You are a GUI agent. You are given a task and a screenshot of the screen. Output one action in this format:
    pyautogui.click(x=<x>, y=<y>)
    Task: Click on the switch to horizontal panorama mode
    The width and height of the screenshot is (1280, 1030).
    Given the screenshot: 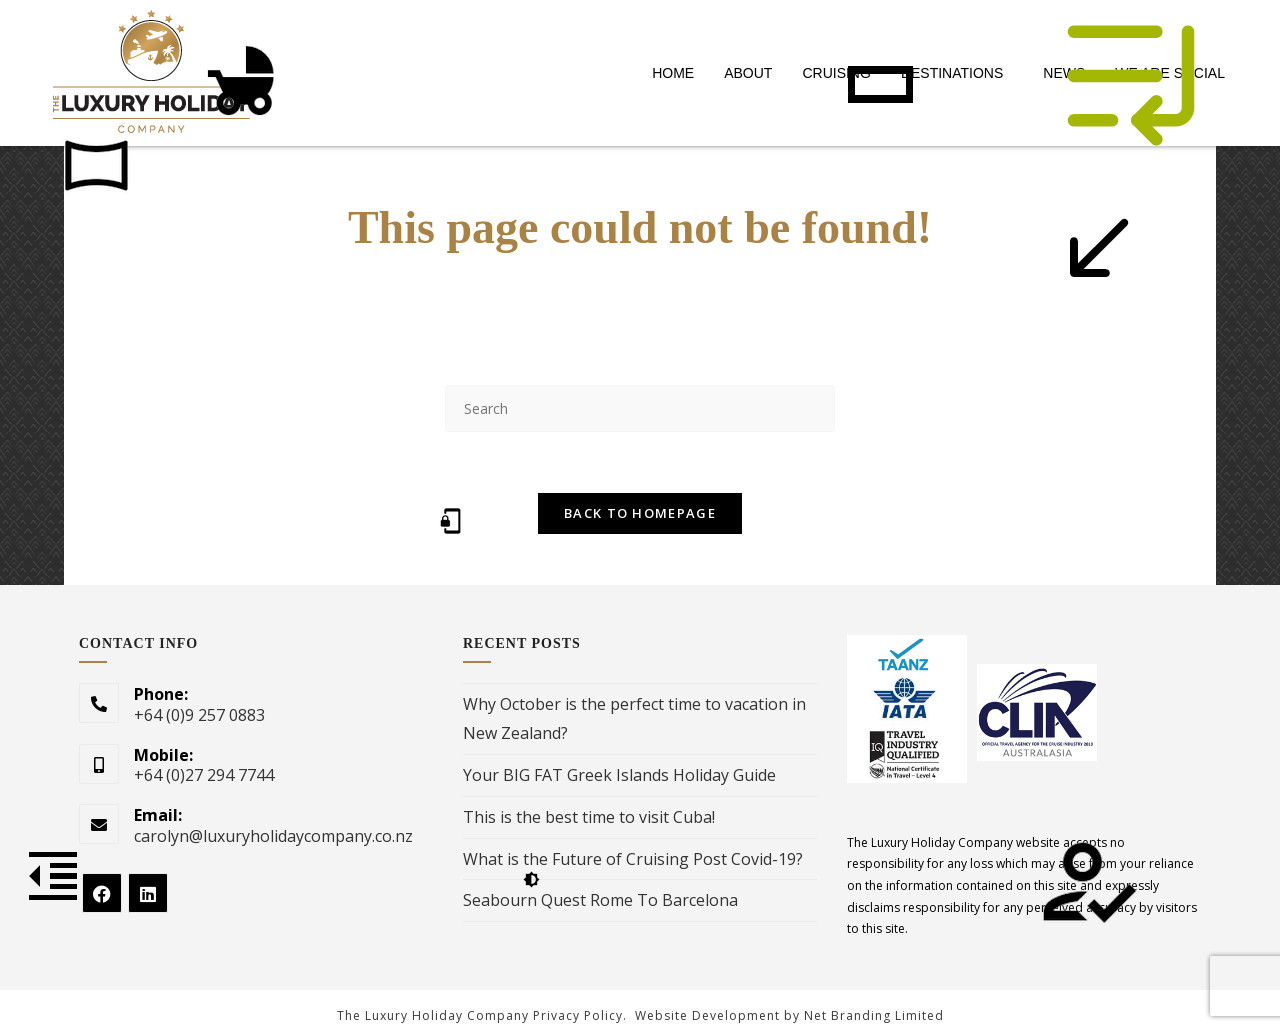 What is the action you would take?
    pyautogui.click(x=96, y=165)
    